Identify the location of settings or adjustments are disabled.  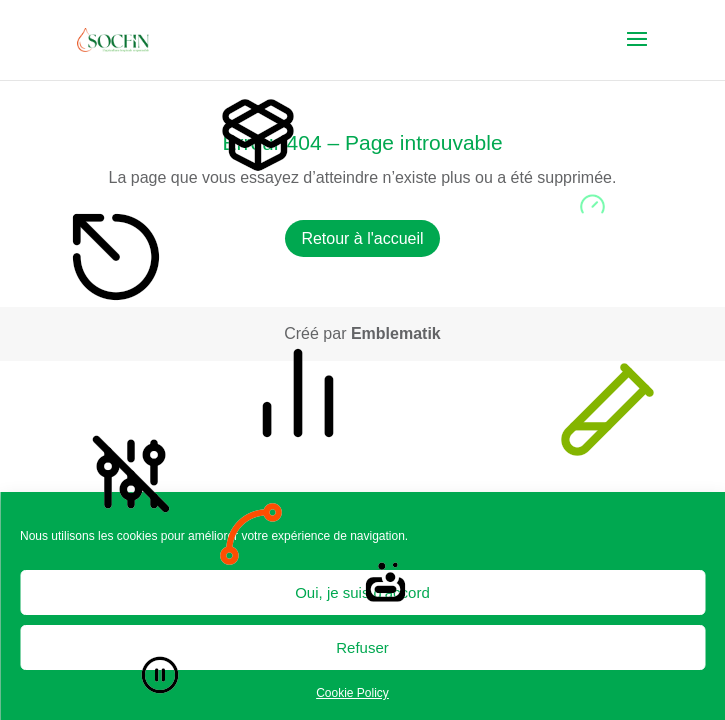
(131, 474).